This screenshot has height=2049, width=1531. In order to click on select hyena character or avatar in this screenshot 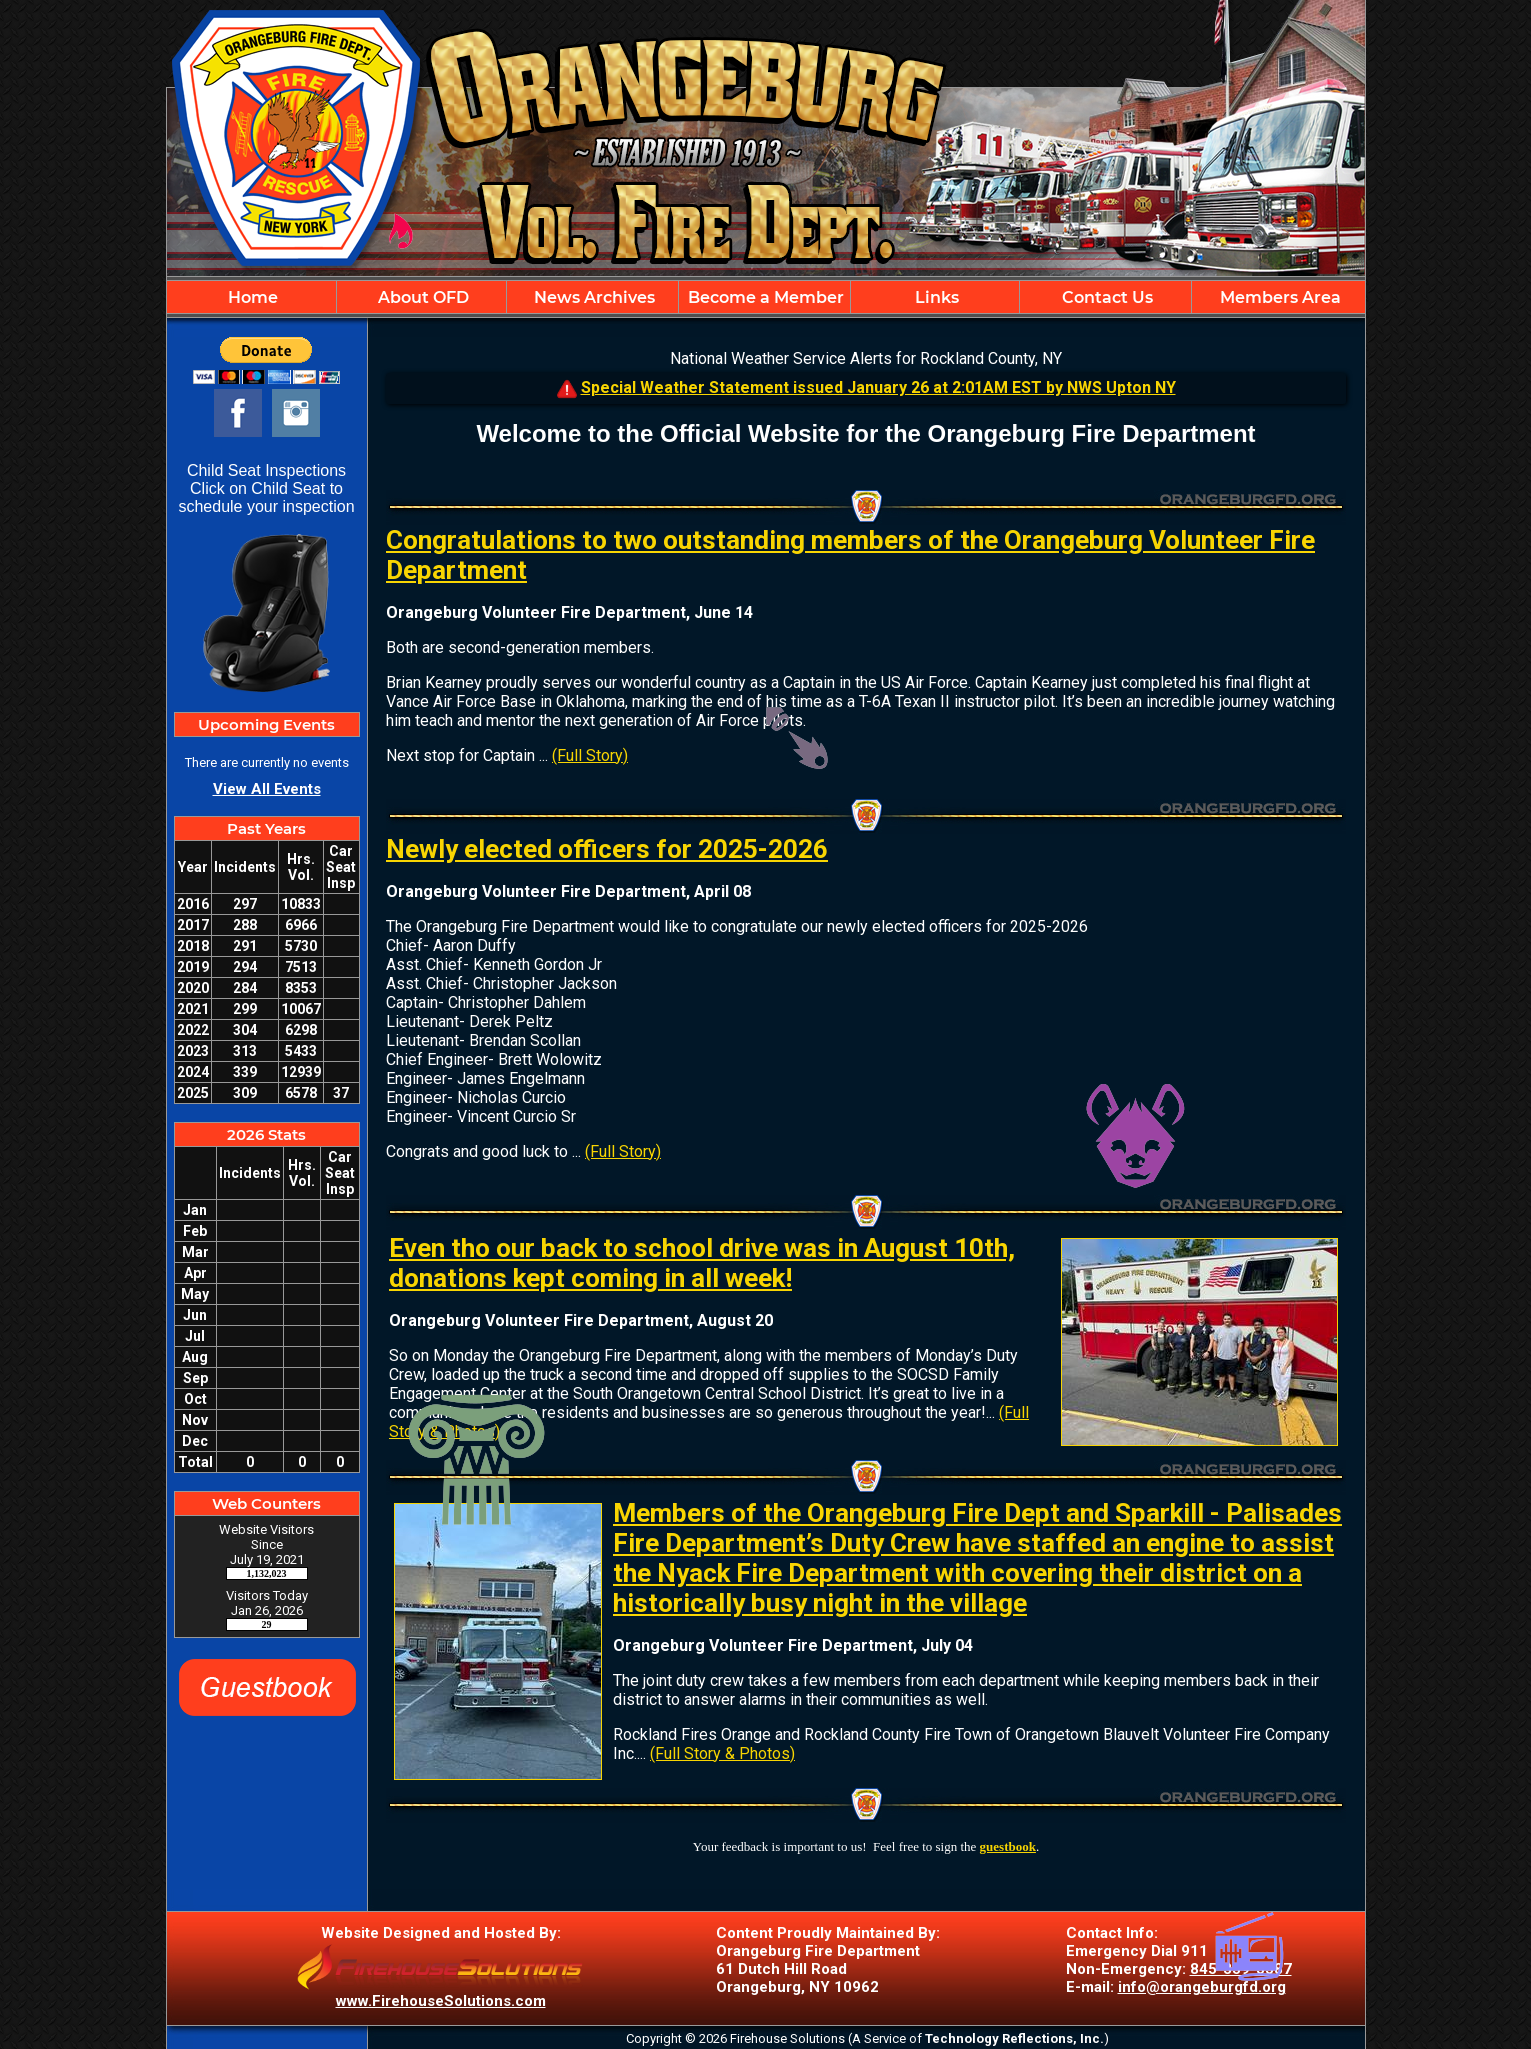, I will do `click(1135, 1136)`.